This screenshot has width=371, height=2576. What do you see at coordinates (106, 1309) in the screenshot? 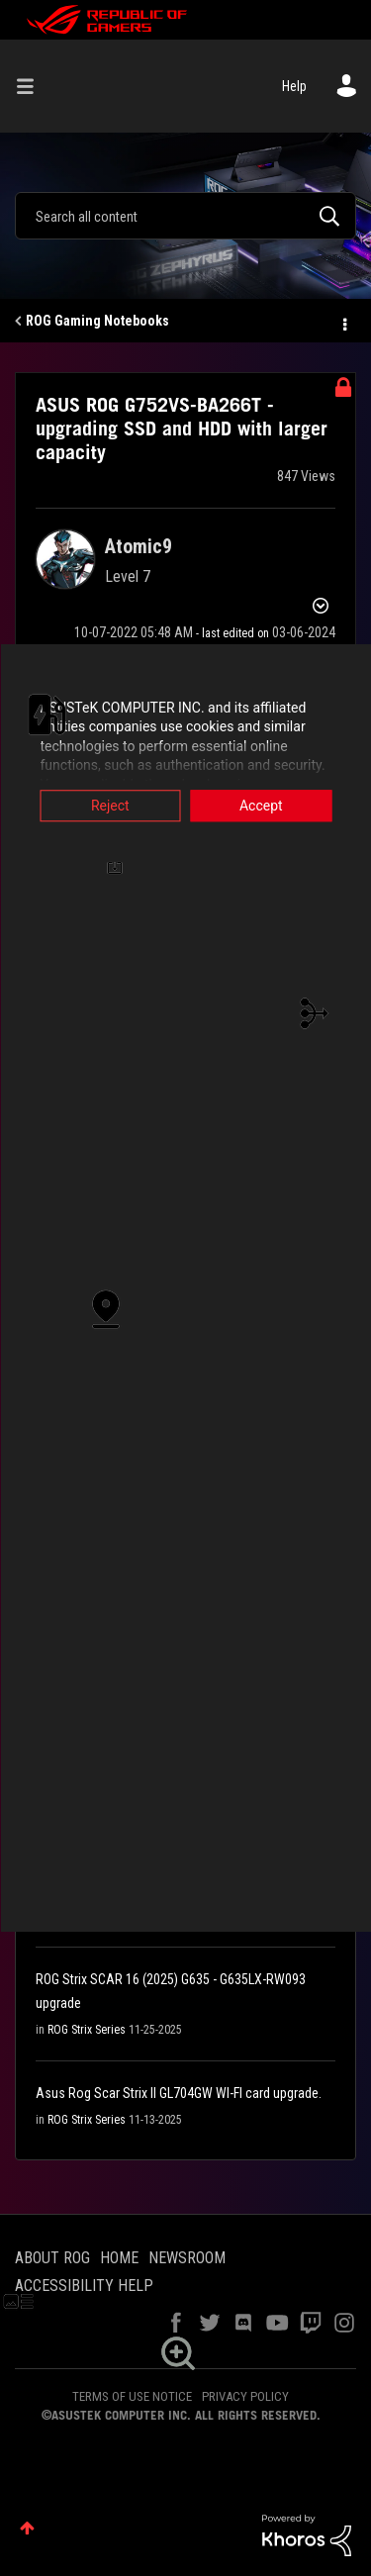
I see `drop a pin to mark a location on the map` at bounding box center [106, 1309].